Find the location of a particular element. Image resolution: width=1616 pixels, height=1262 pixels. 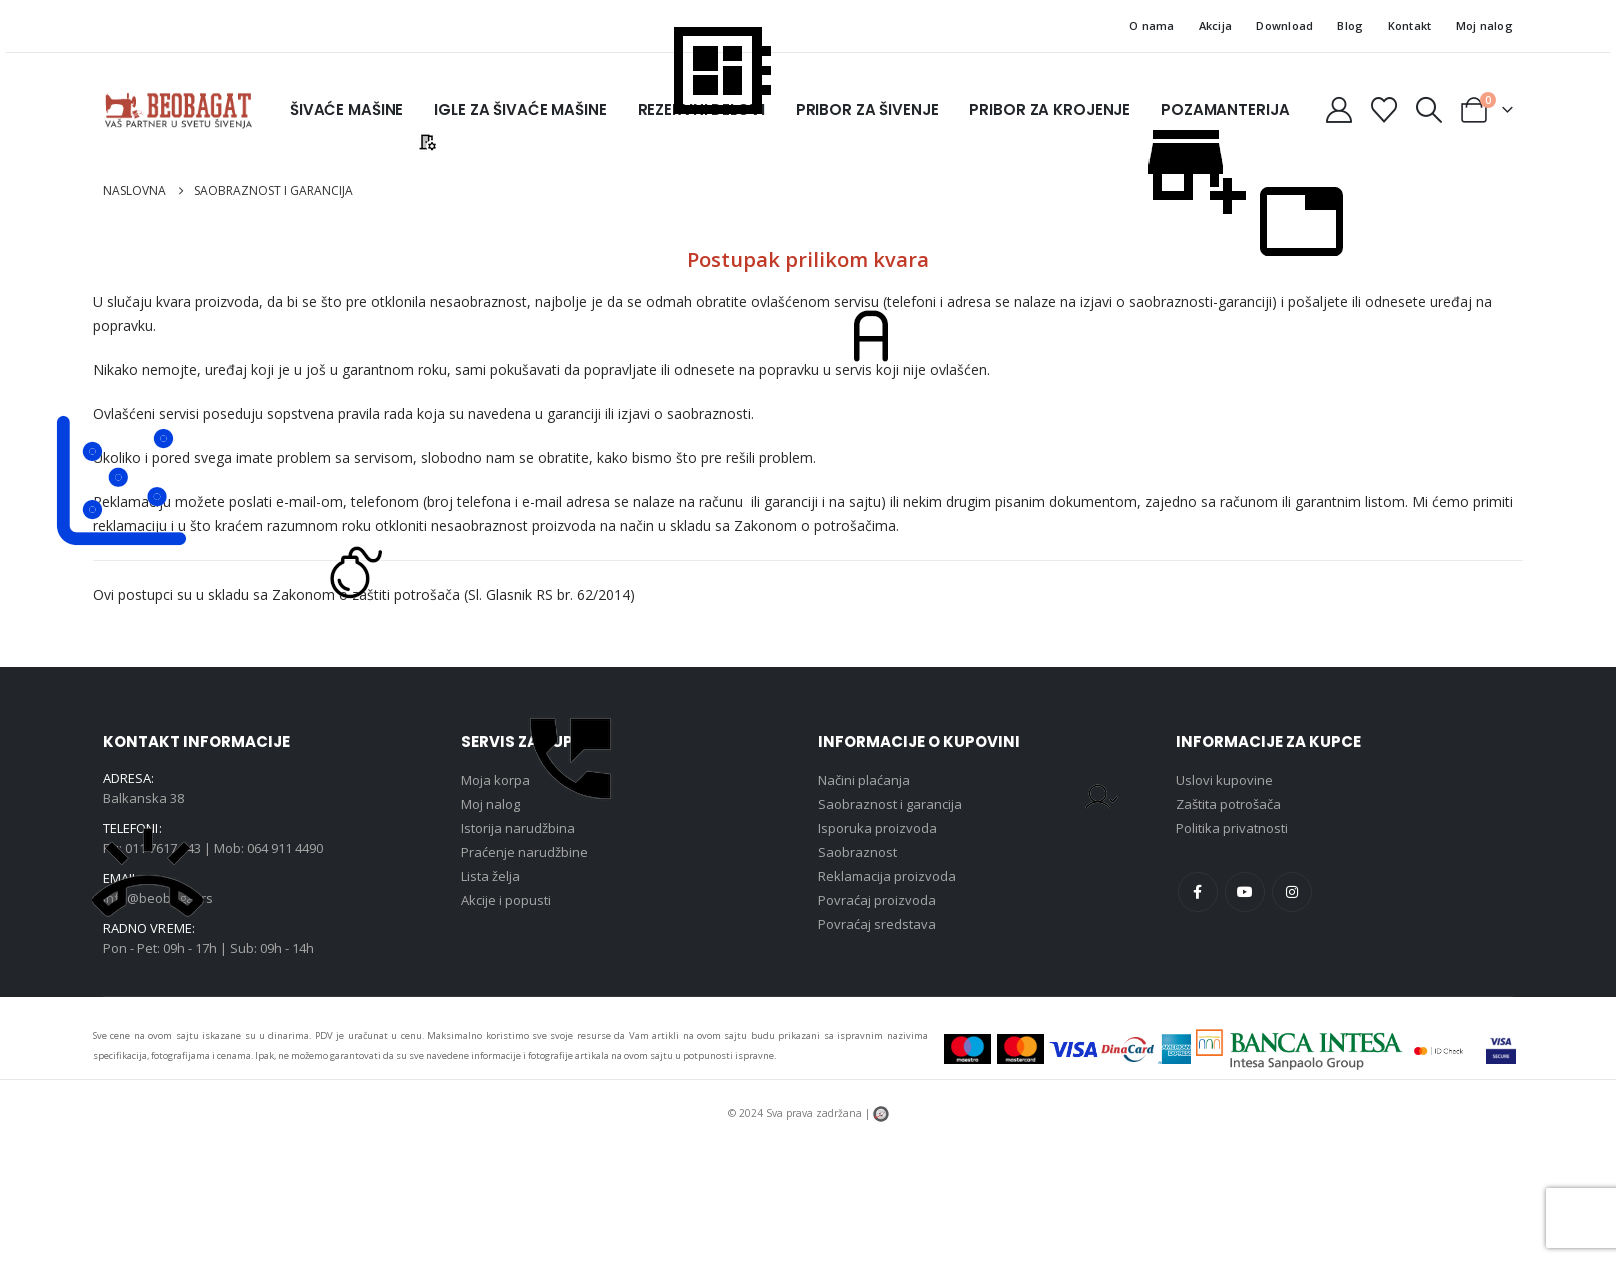

indicates a destructive or dangerous action is located at coordinates (353, 571).